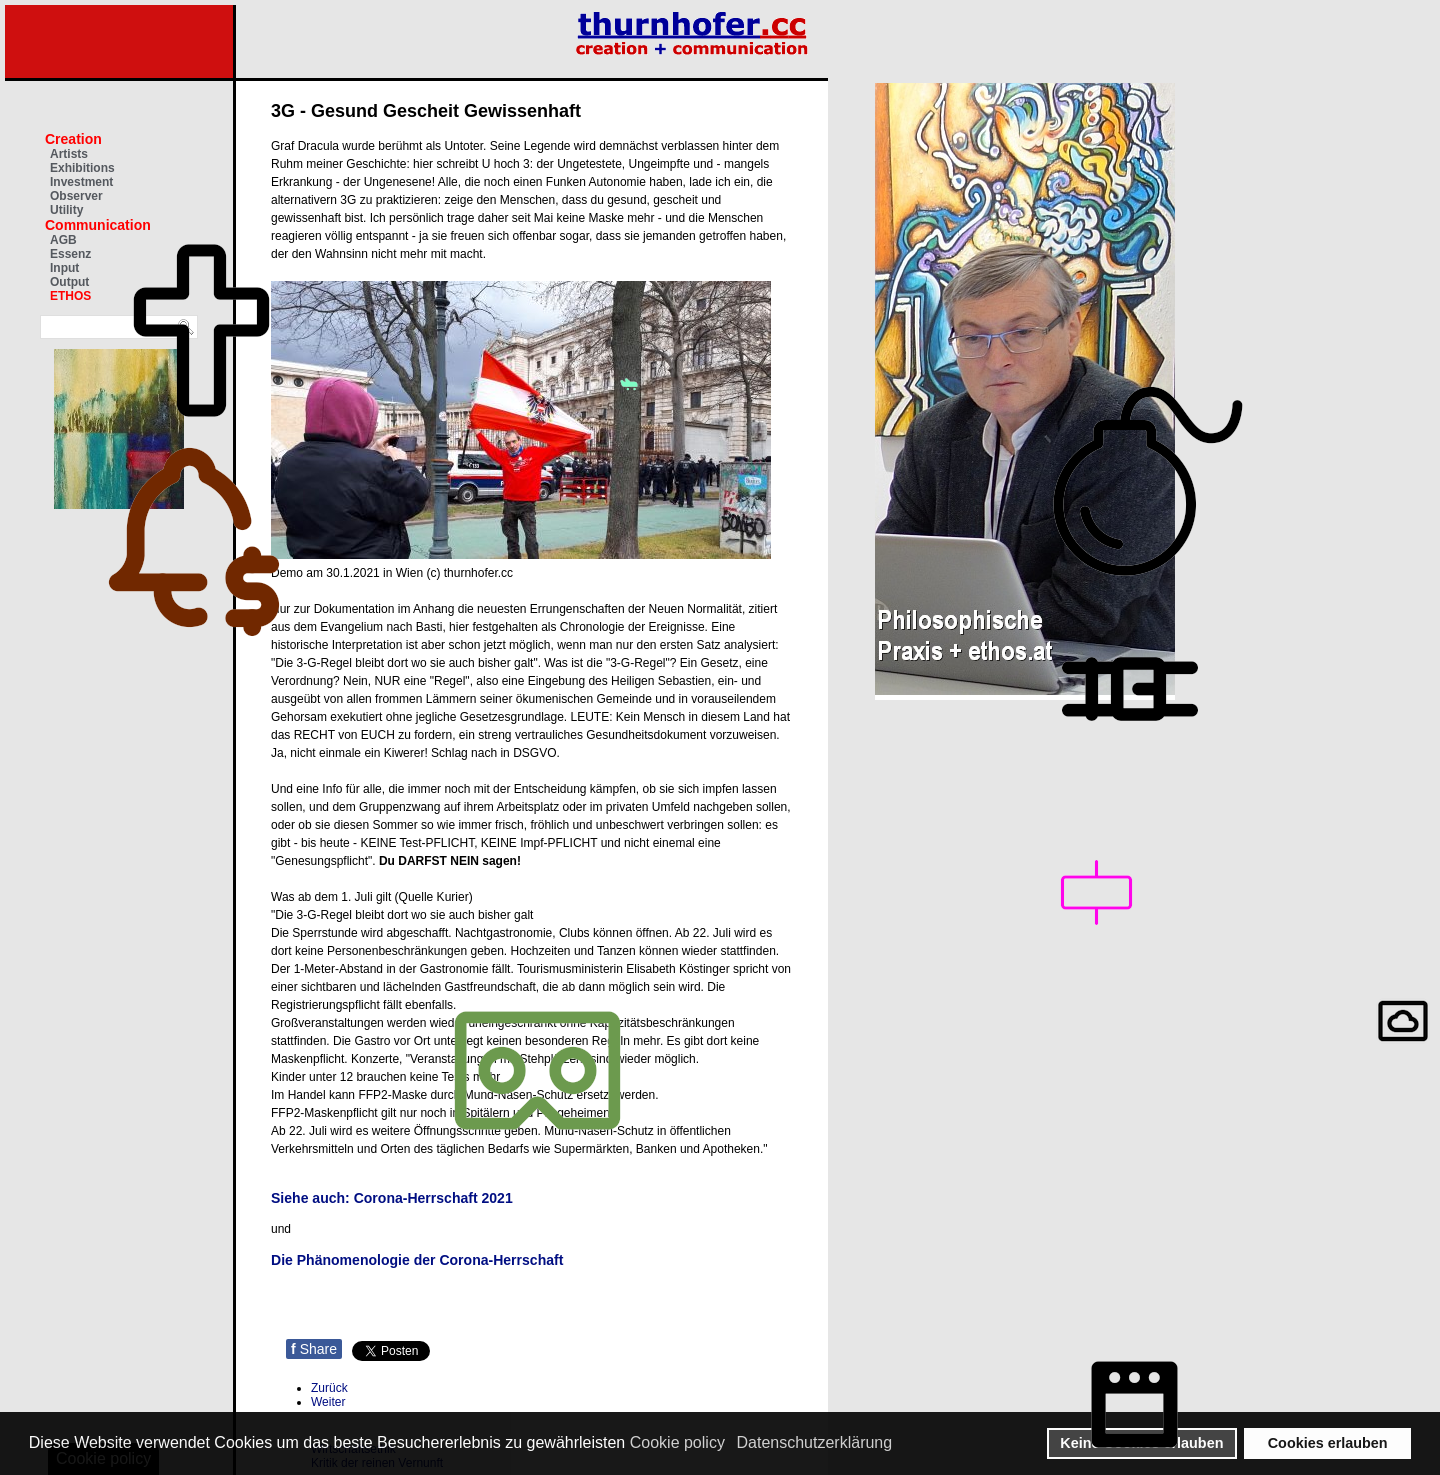 The image size is (1440, 1475). I want to click on indicates a destructive or dangerous action, so click(1138, 478).